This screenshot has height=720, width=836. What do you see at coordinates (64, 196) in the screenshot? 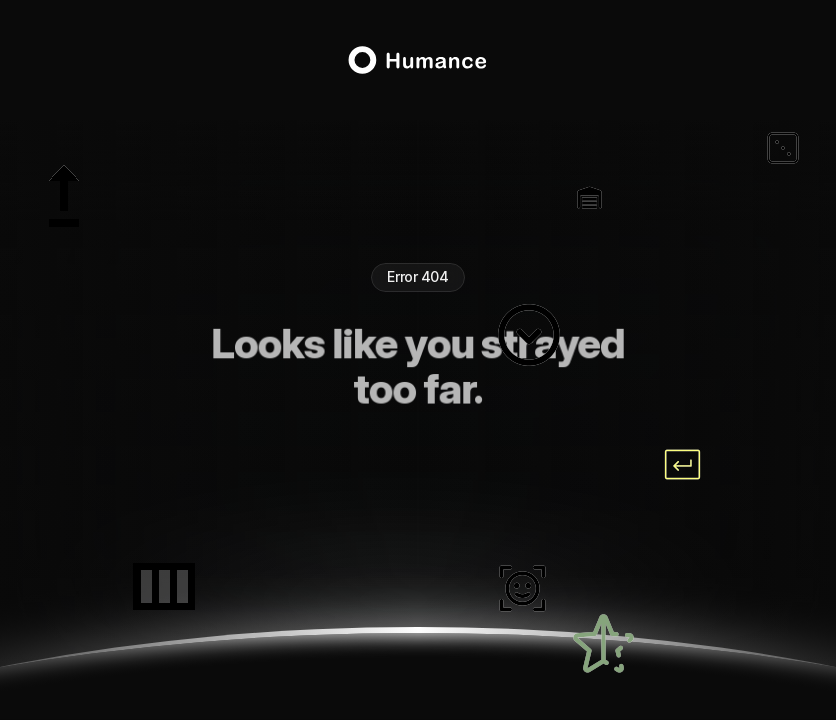
I see `upgrade to a newer version` at bounding box center [64, 196].